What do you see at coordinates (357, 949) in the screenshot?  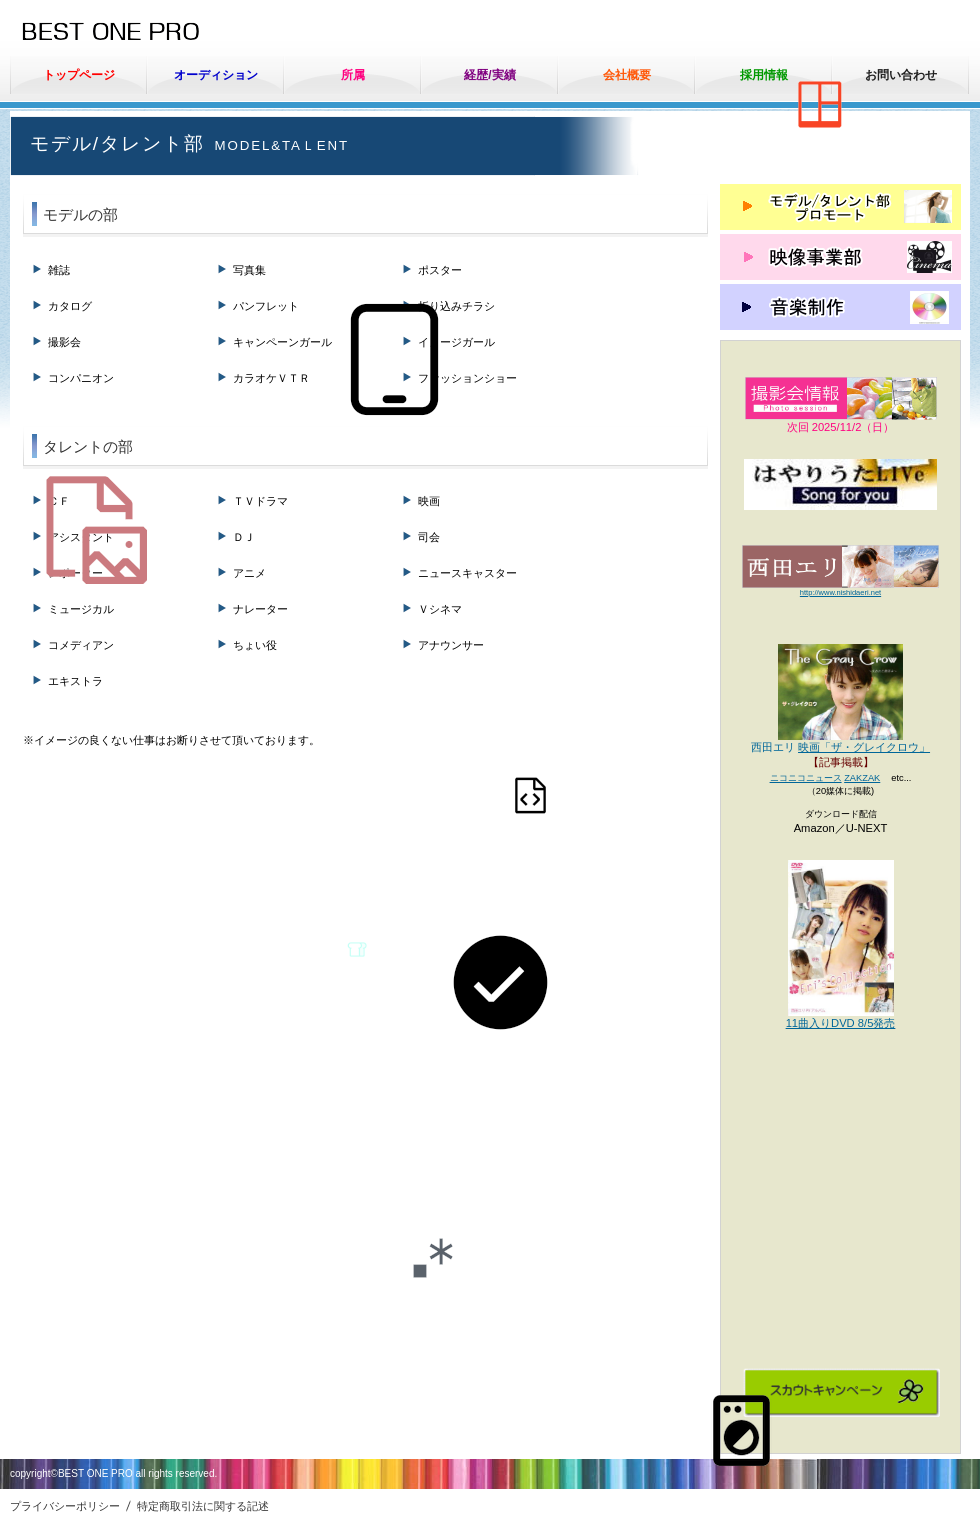 I see `browse bakery or bread products` at bounding box center [357, 949].